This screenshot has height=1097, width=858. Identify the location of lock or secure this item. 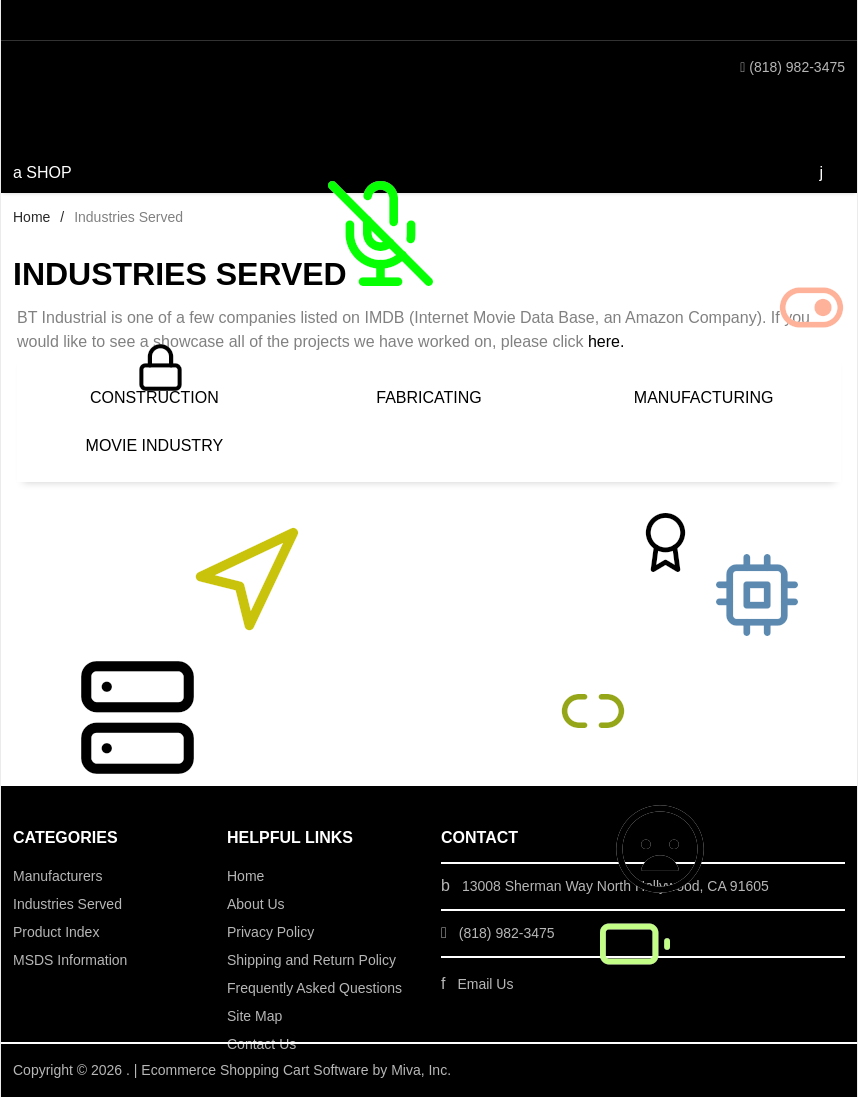
(160, 367).